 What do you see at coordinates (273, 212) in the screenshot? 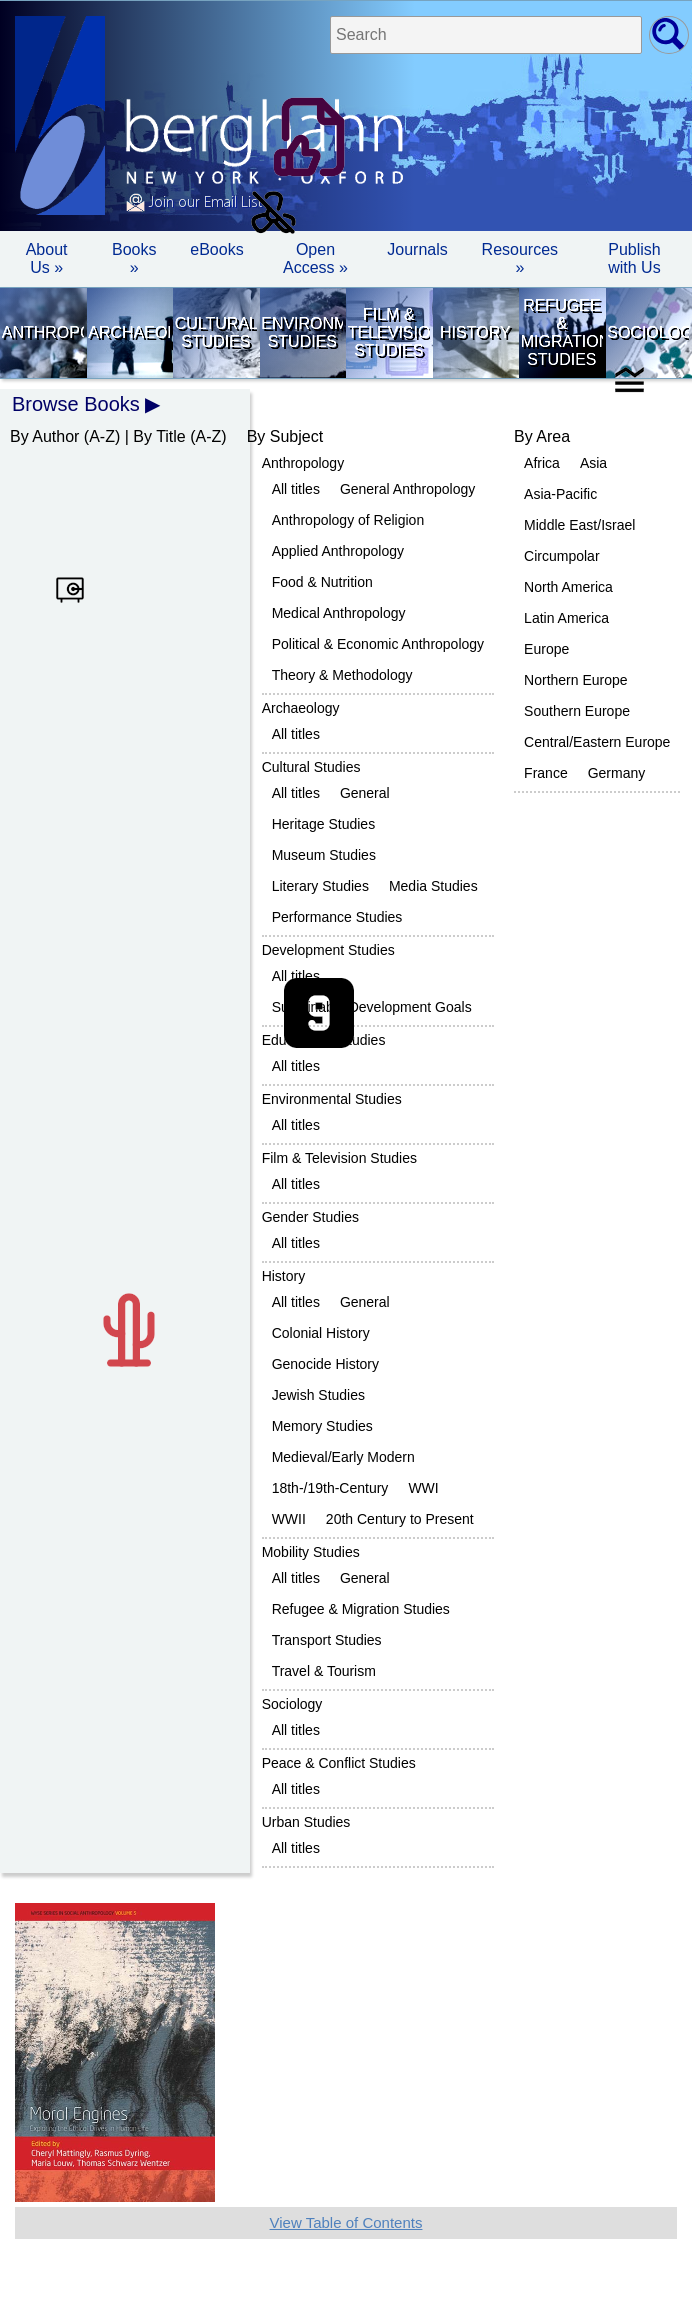
I see `disable propeller or fan function` at bounding box center [273, 212].